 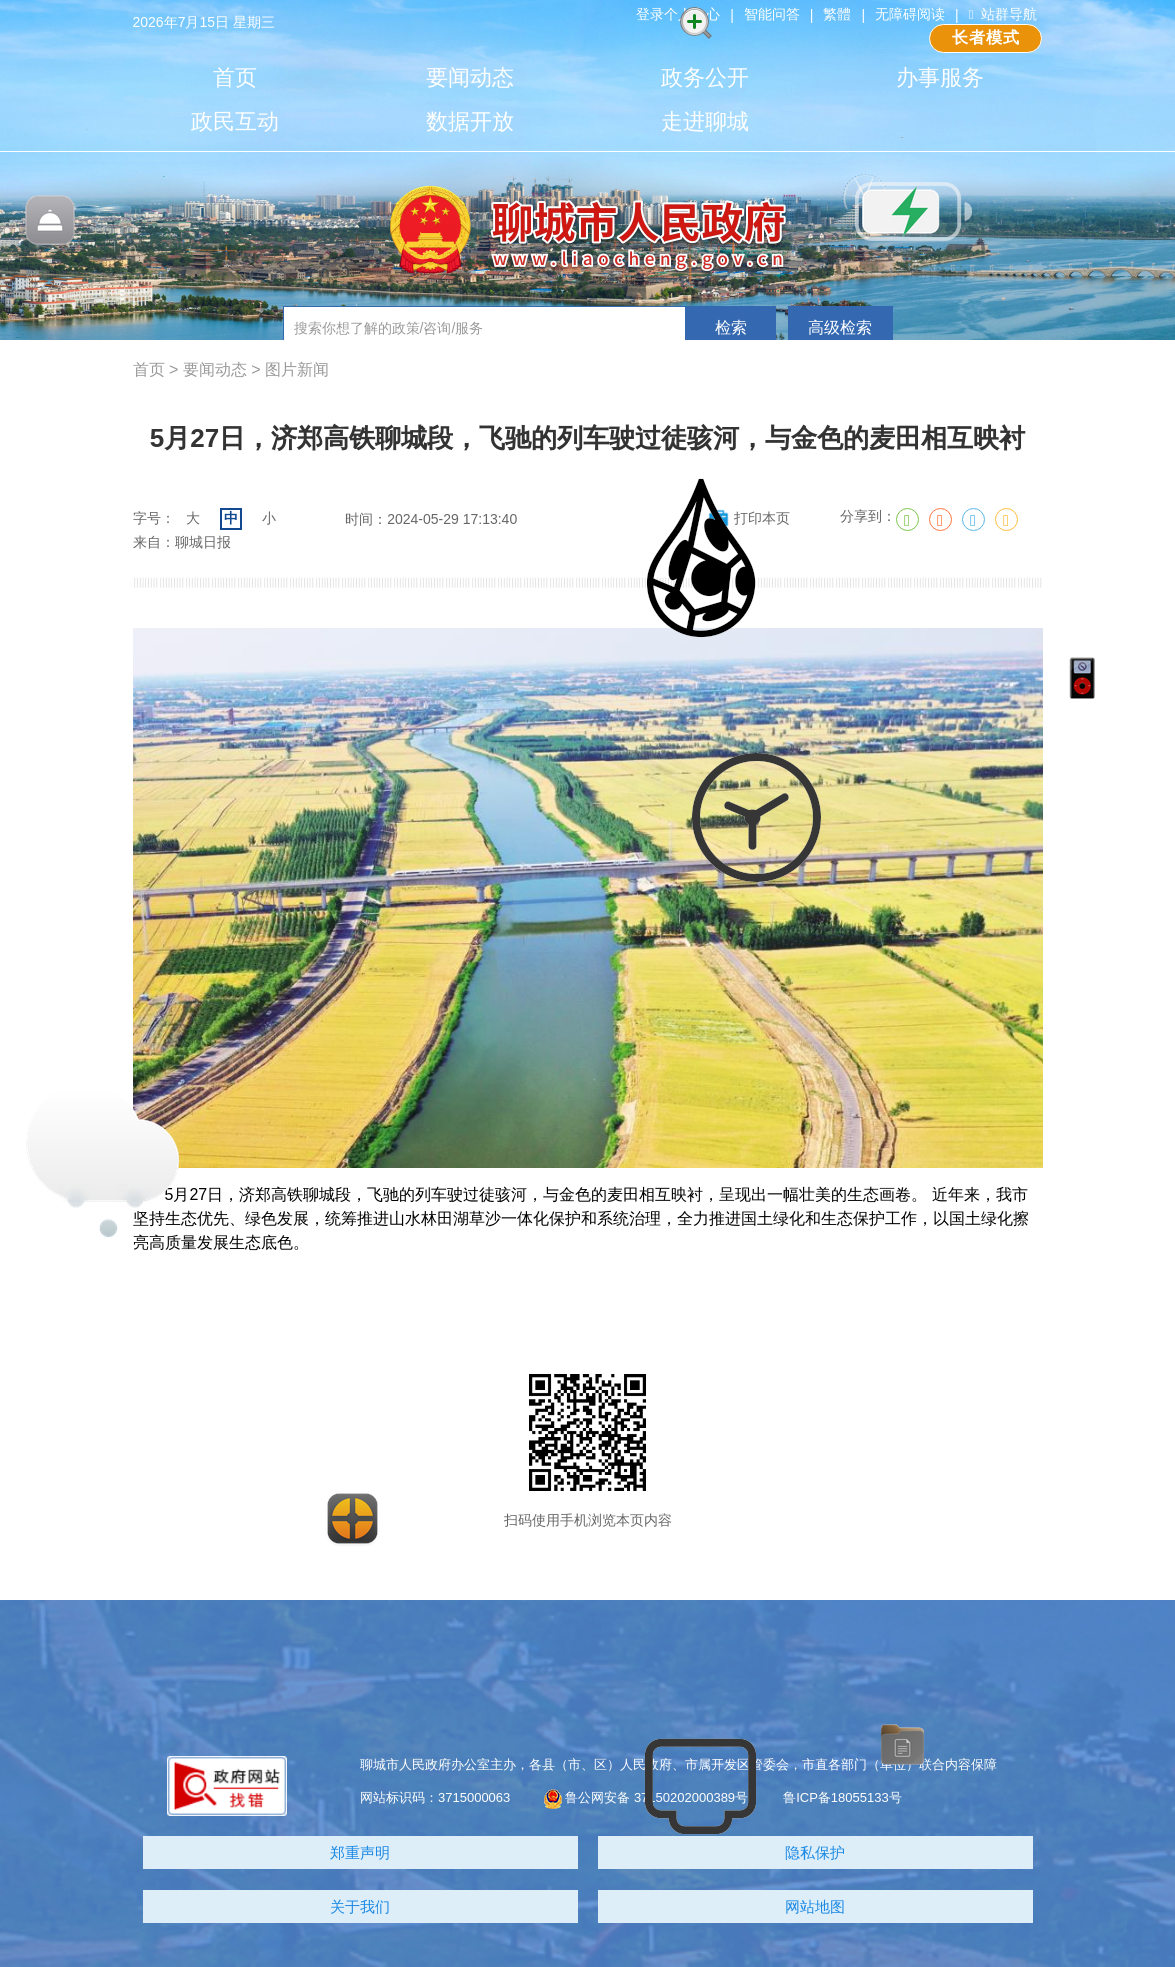 What do you see at coordinates (50, 221) in the screenshot?
I see `access session services preferences` at bounding box center [50, 221].